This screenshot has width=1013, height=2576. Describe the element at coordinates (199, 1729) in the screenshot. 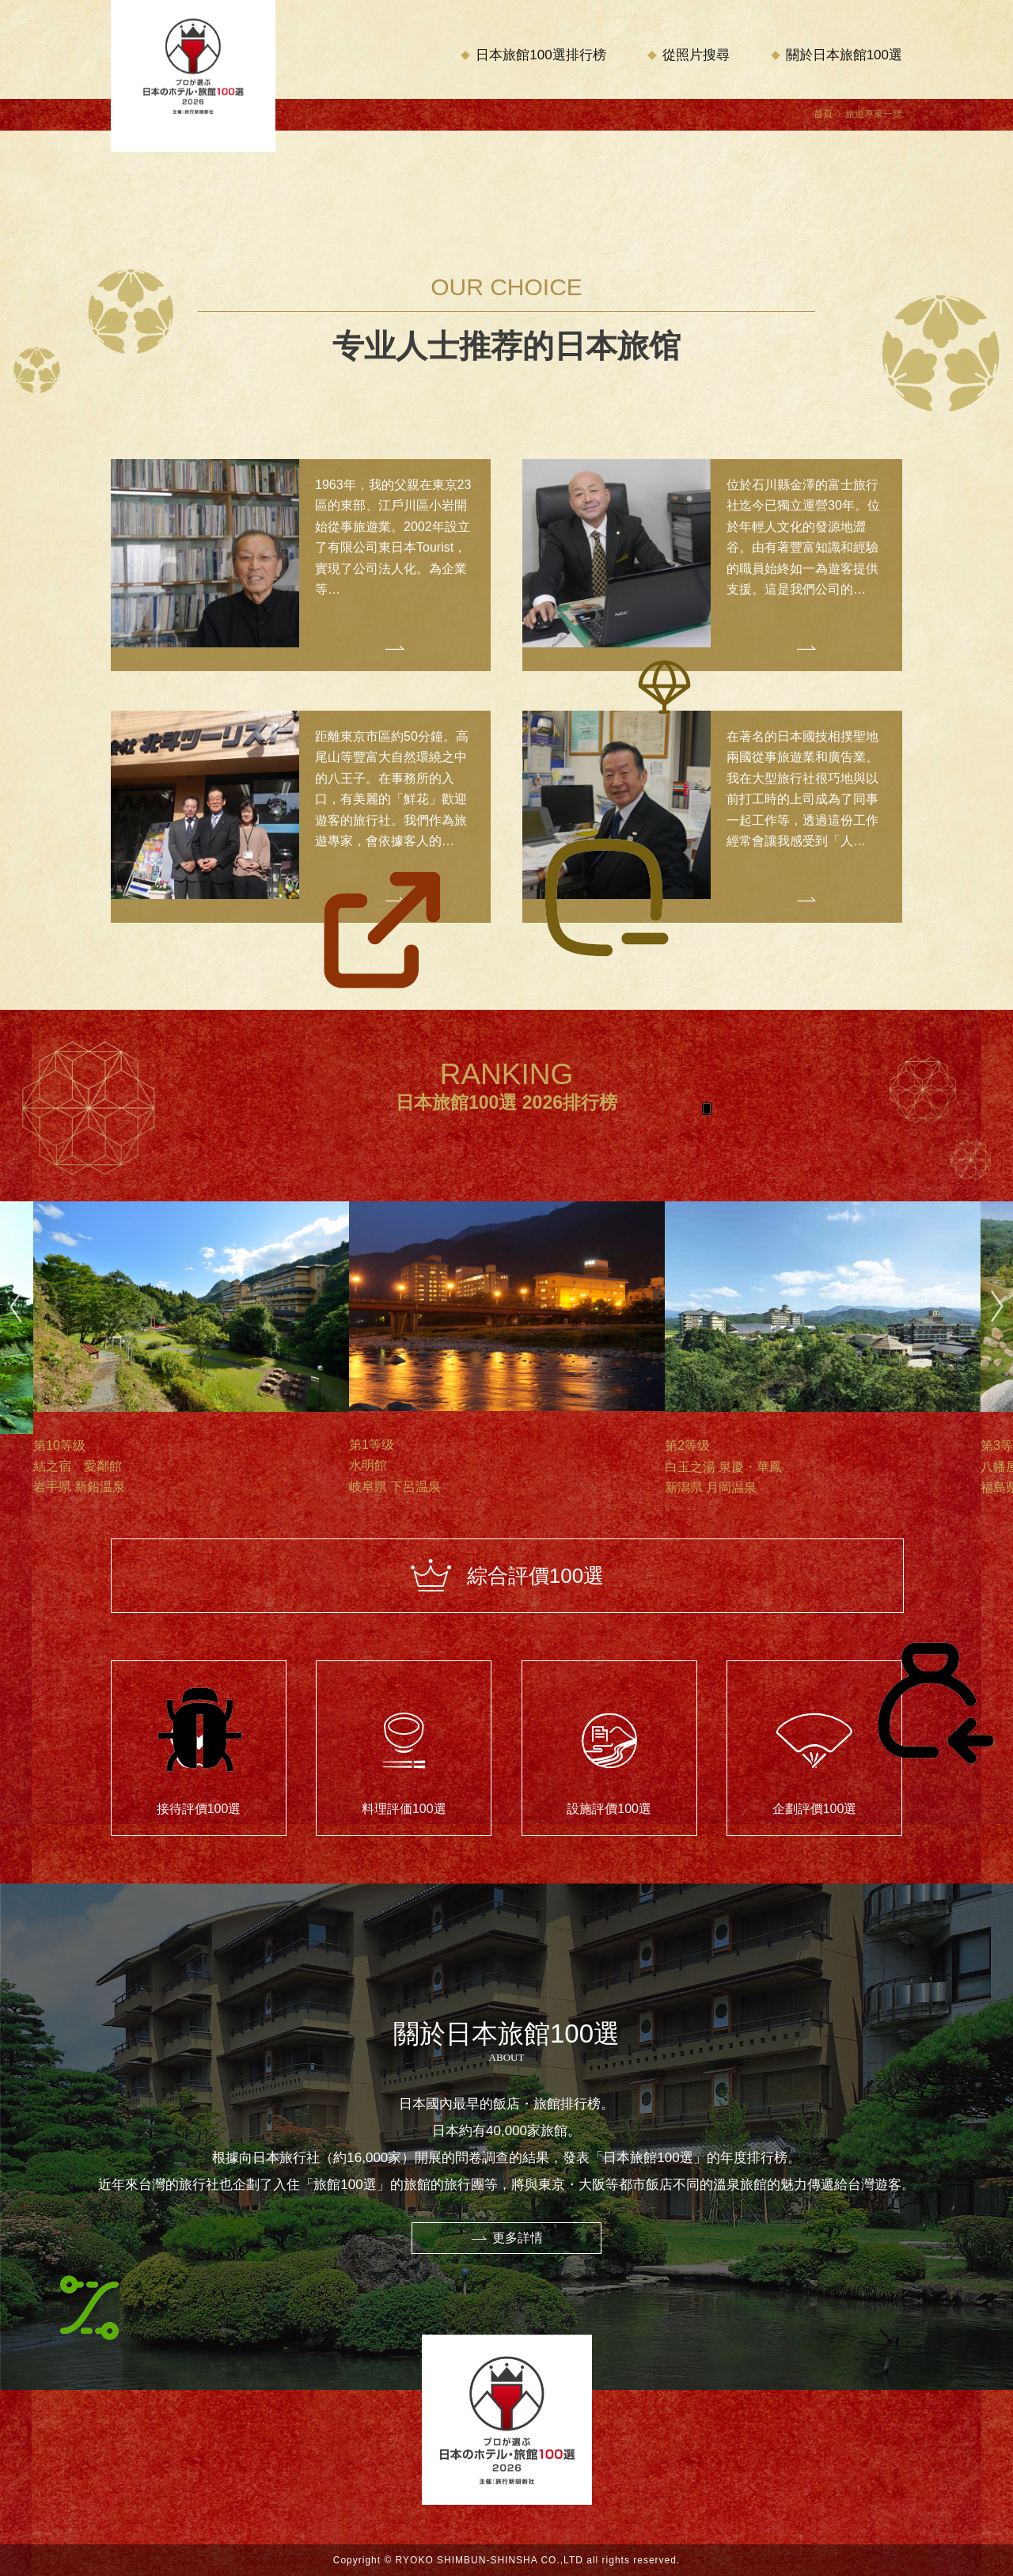

I see `report a bug or issue` at that location.